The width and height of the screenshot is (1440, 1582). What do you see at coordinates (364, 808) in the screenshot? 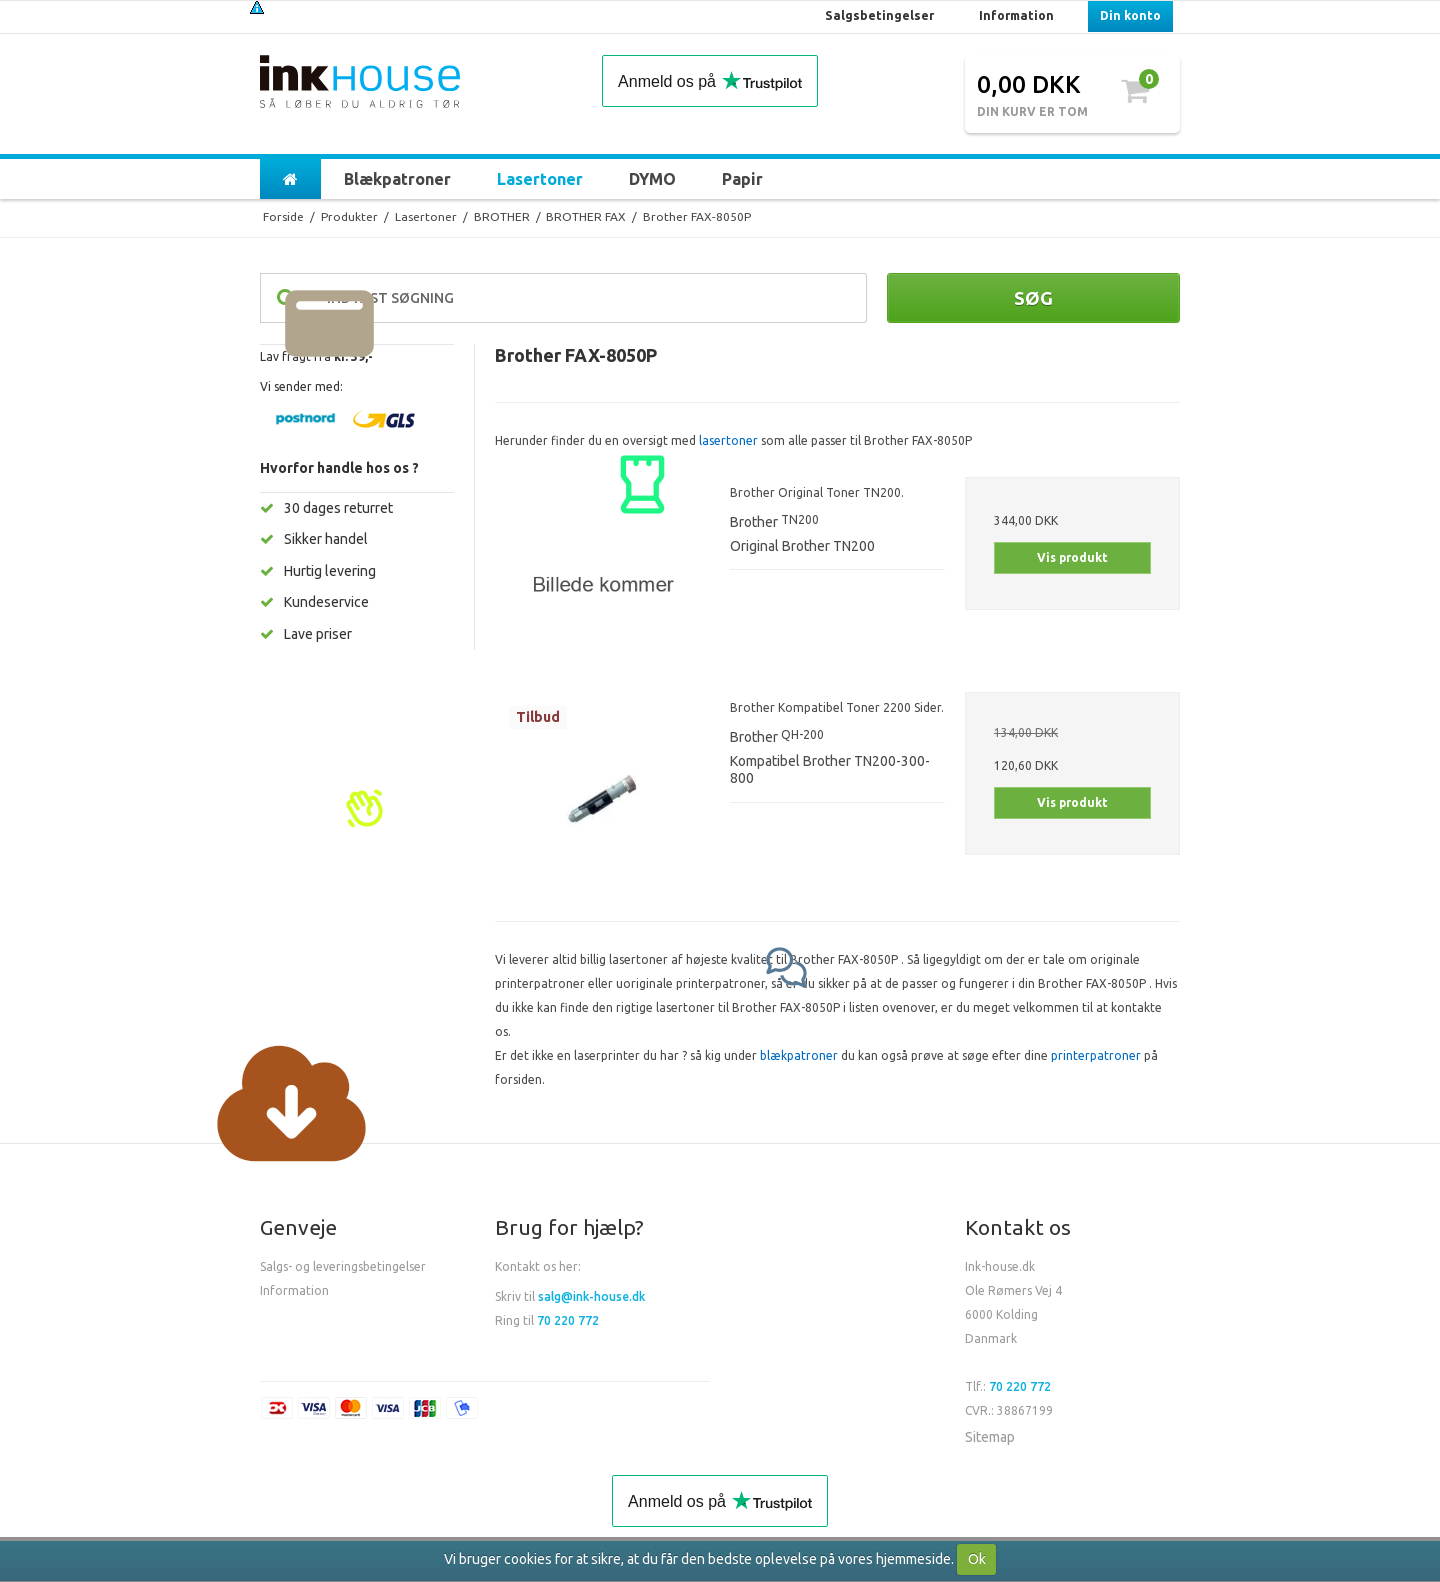
I see `send a greeting or wave to someone` at bounding box center [364, 808].